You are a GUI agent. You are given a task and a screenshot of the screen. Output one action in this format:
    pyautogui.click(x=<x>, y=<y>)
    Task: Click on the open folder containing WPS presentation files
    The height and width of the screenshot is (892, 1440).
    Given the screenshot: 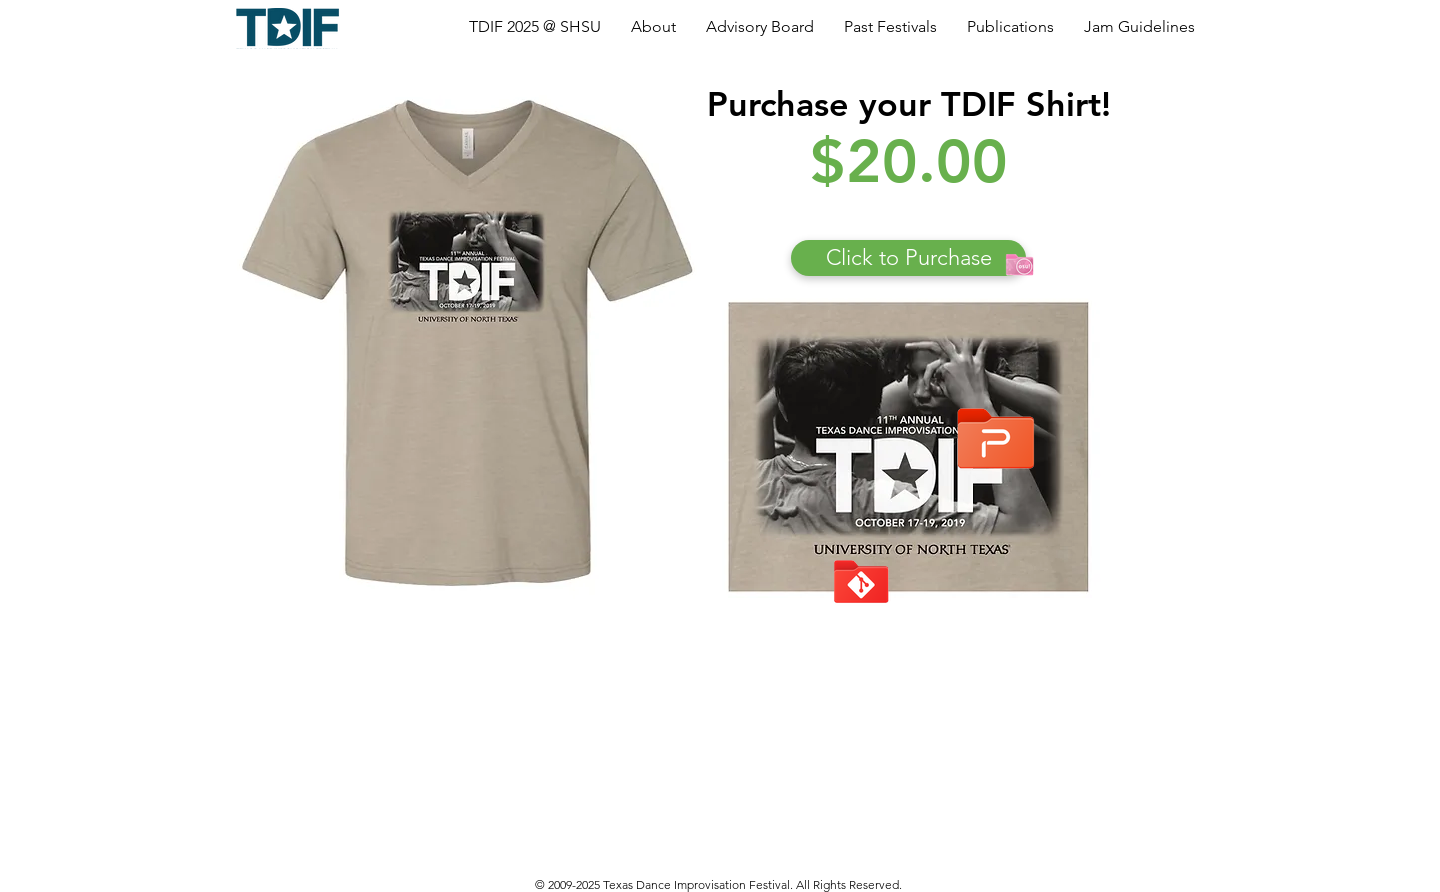 What is the action you would take?
    pyautogui.click(x=995, y=440)
    